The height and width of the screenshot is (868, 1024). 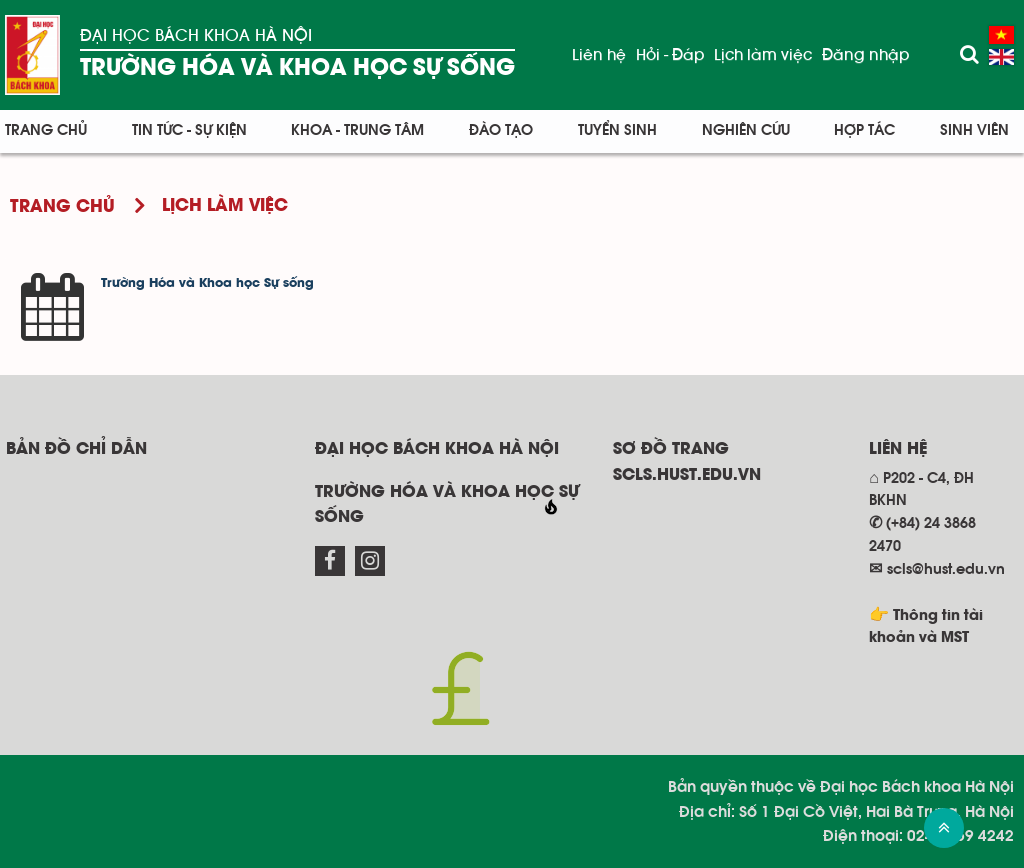 I want to click on view prices in british pounds, so click(x=464, y=690).